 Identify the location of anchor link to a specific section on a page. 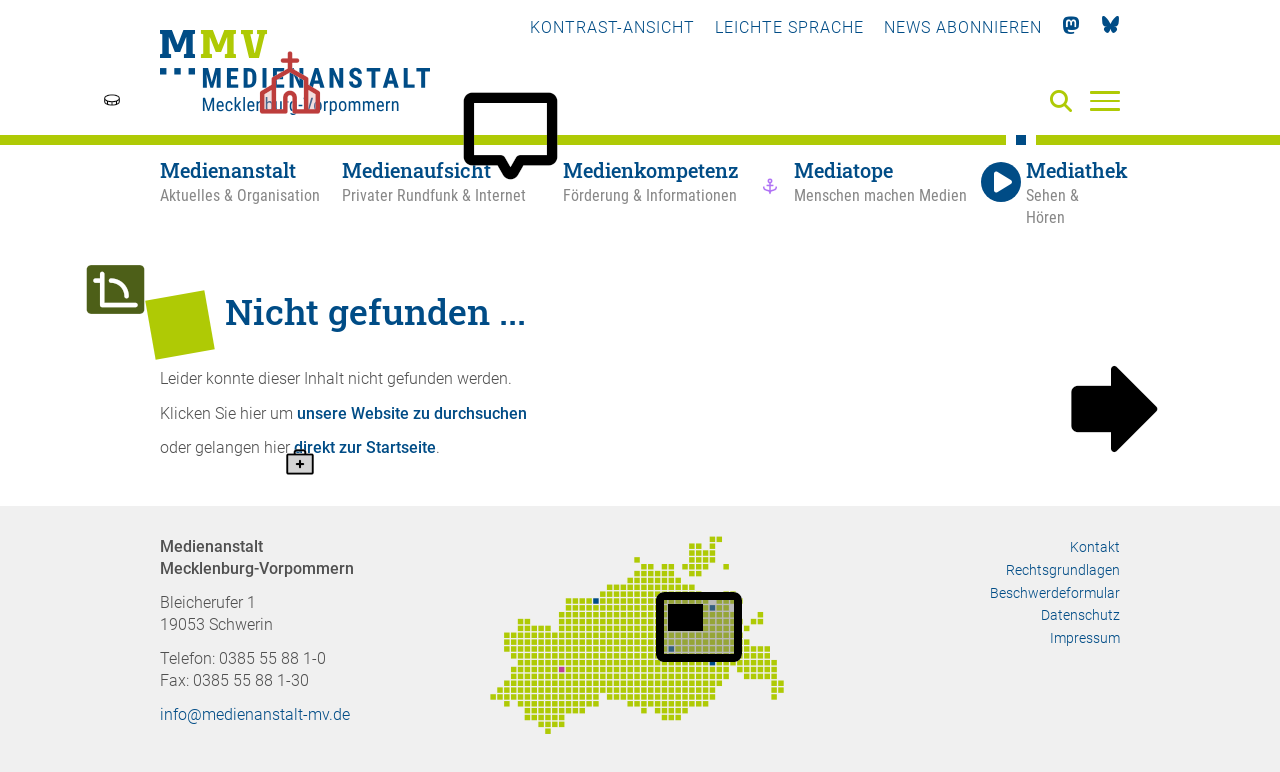
(770, 186).